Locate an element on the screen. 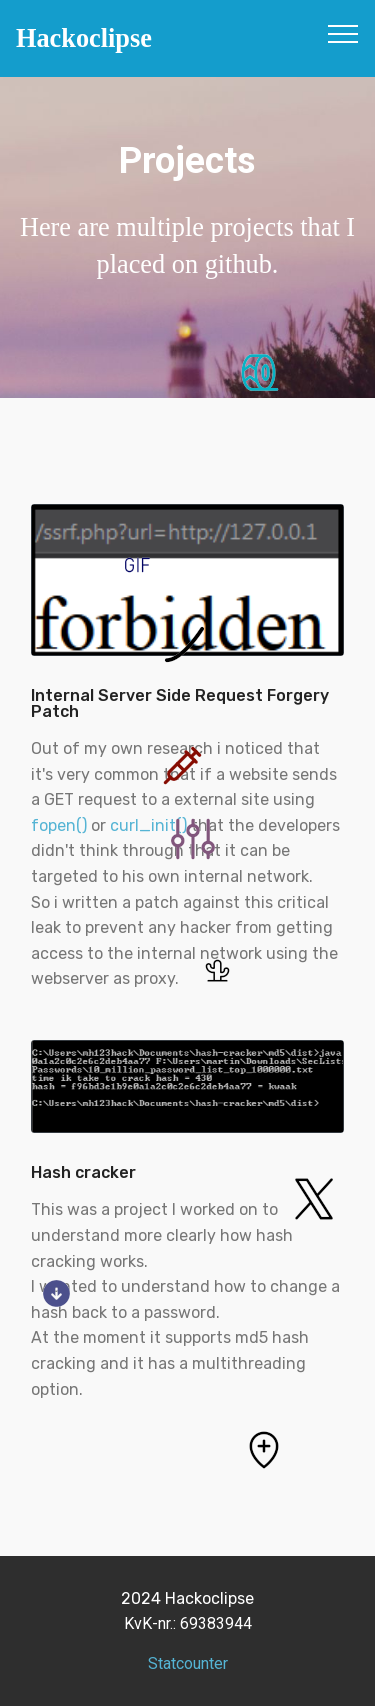  access medical or health-related features is located at coordinates (182, 765).